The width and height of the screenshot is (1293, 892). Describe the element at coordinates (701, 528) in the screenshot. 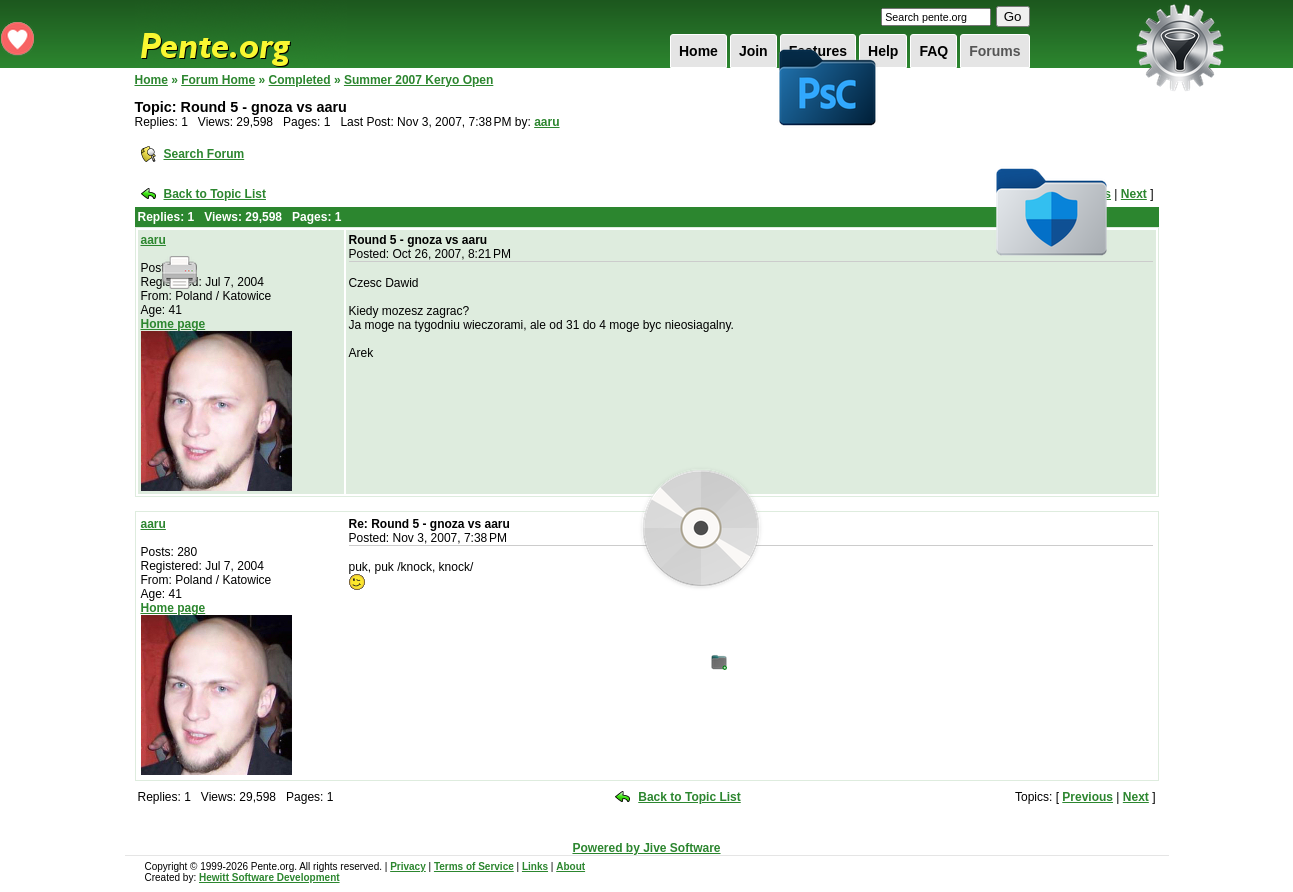

I see `access CD/DVD drive or disc contents` at that location.